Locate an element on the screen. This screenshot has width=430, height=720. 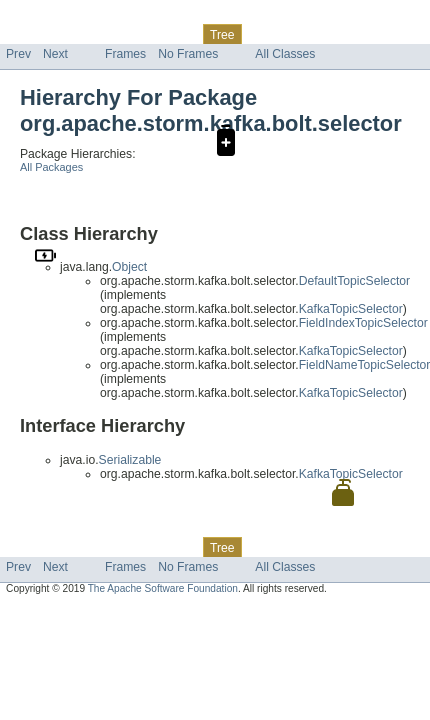
add or extend battery life is located at coordinates (226, 141).